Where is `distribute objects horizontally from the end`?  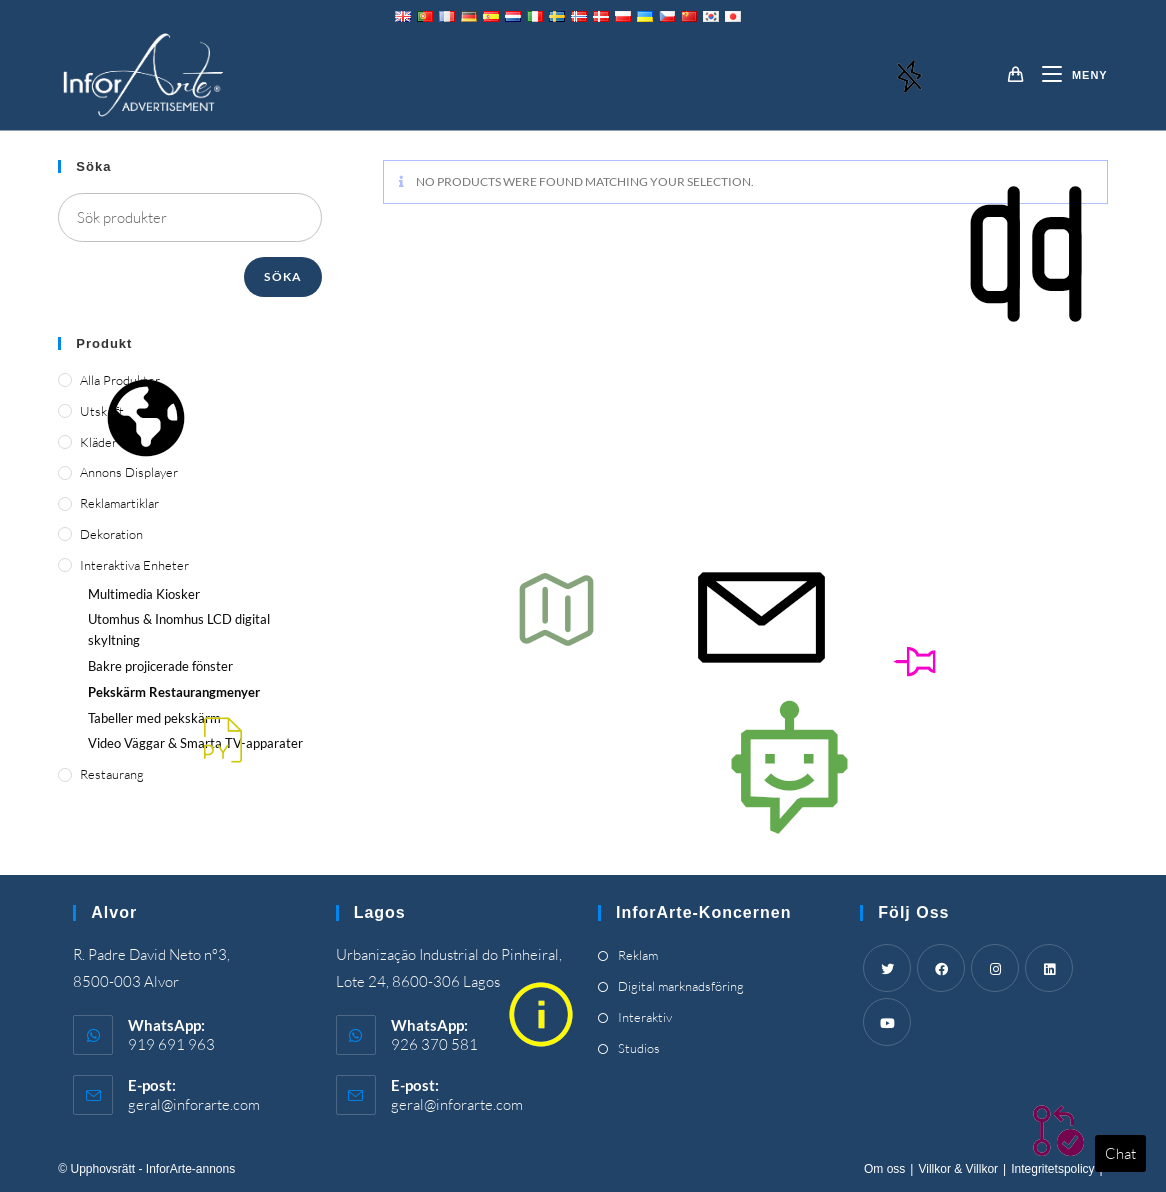
distribute objects horizontally from the end is located at coordinates (1026, 254).